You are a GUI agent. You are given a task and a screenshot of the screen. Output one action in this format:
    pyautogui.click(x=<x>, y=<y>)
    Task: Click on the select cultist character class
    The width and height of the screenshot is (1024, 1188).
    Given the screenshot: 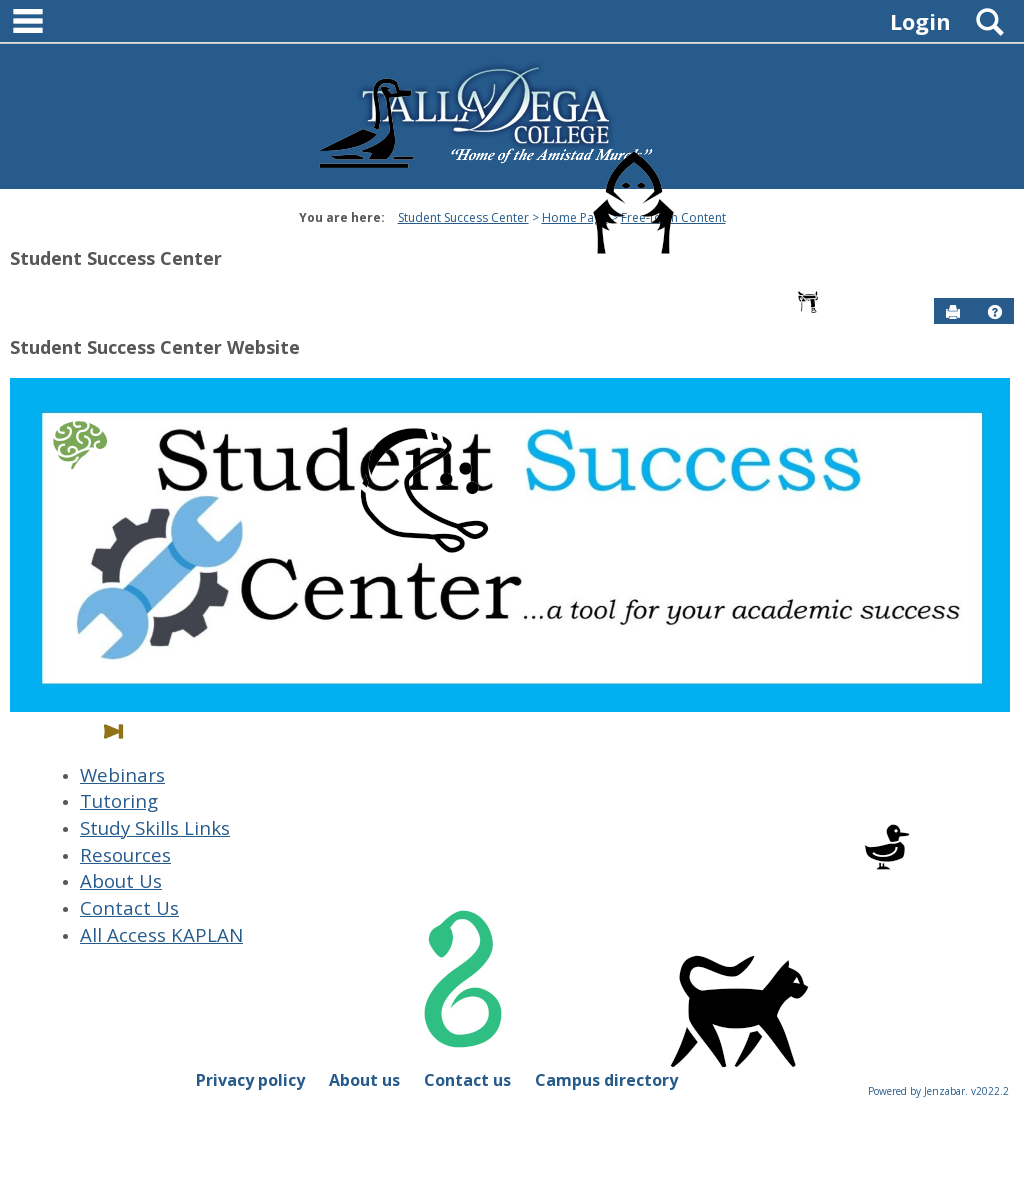 What is the action you would take?
    pyautogui.click(x=633, y=202)
    